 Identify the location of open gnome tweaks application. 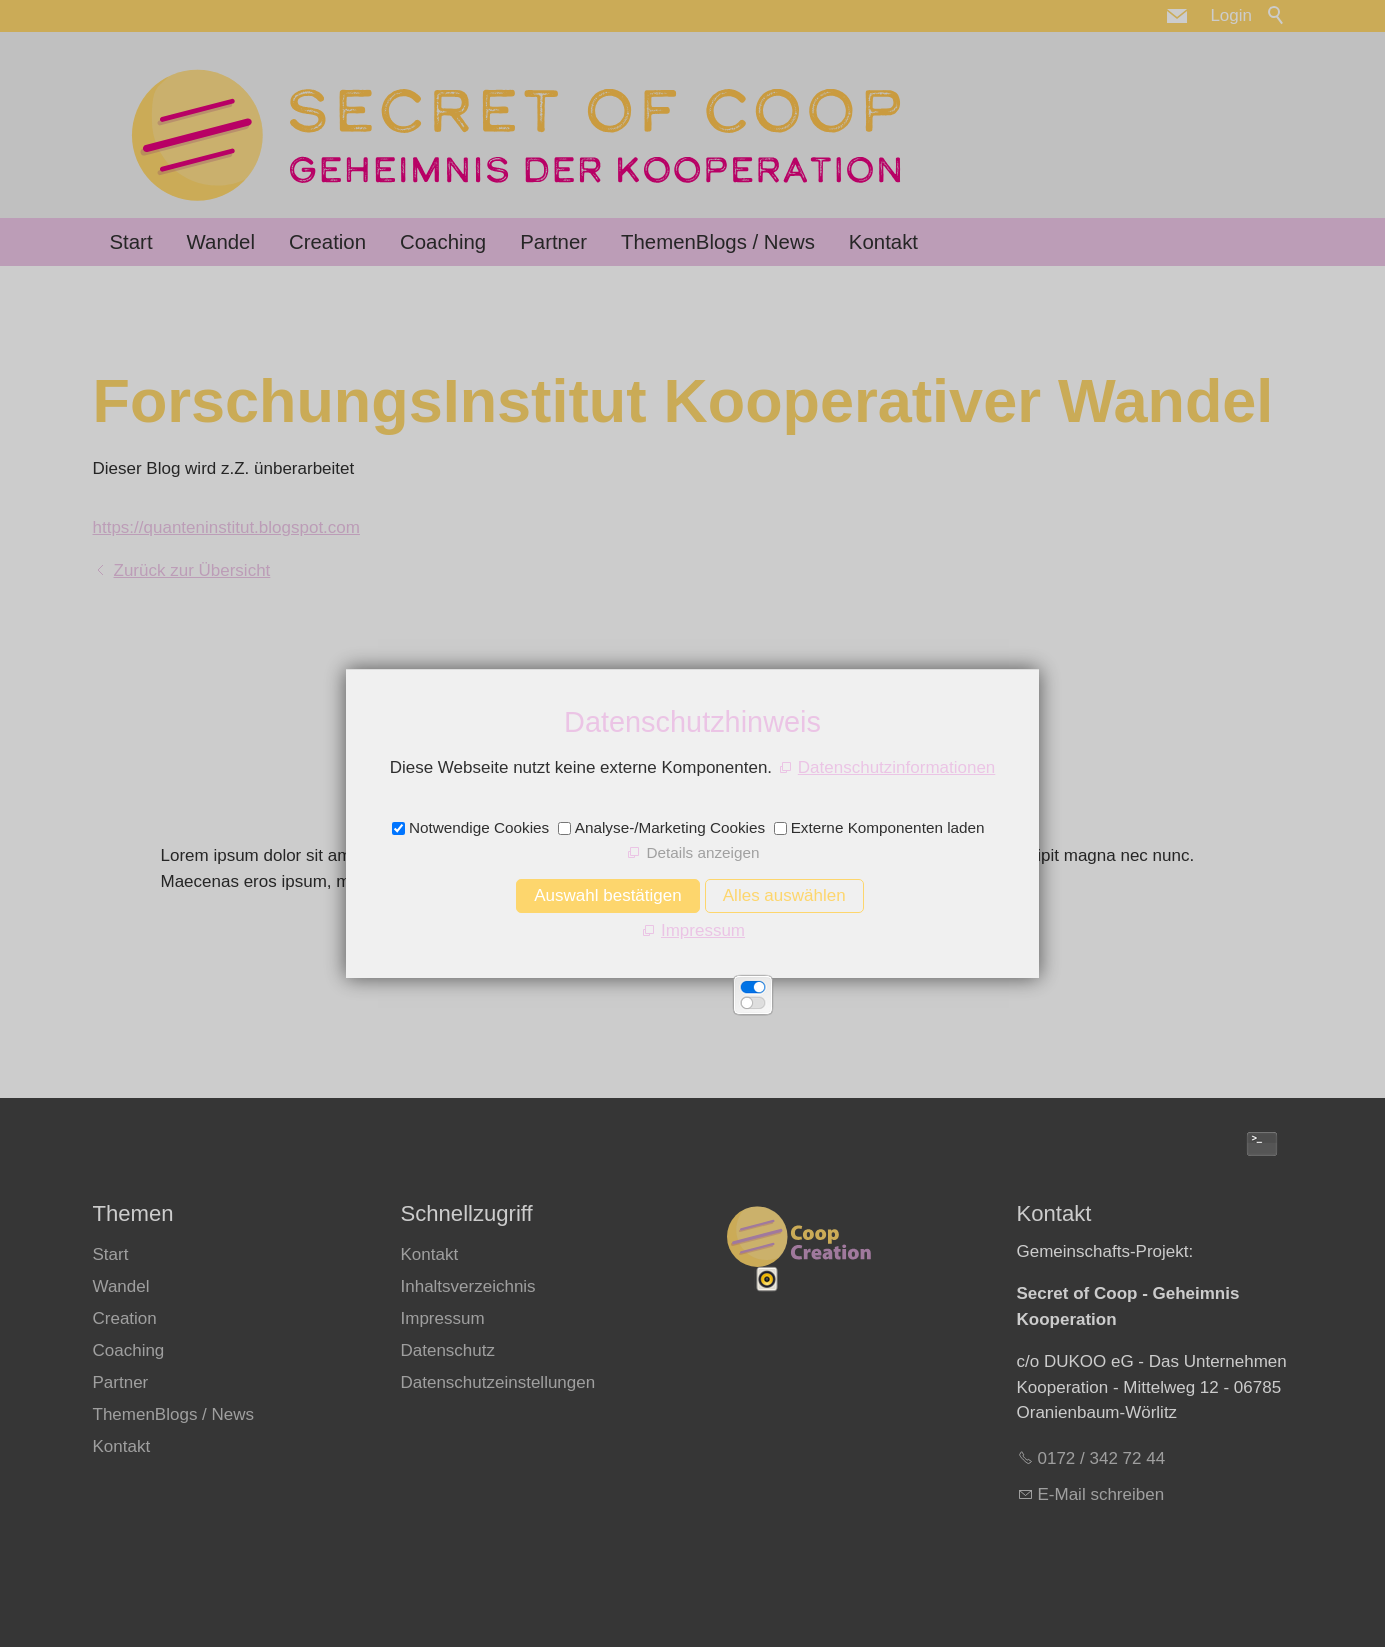
(753, 995).